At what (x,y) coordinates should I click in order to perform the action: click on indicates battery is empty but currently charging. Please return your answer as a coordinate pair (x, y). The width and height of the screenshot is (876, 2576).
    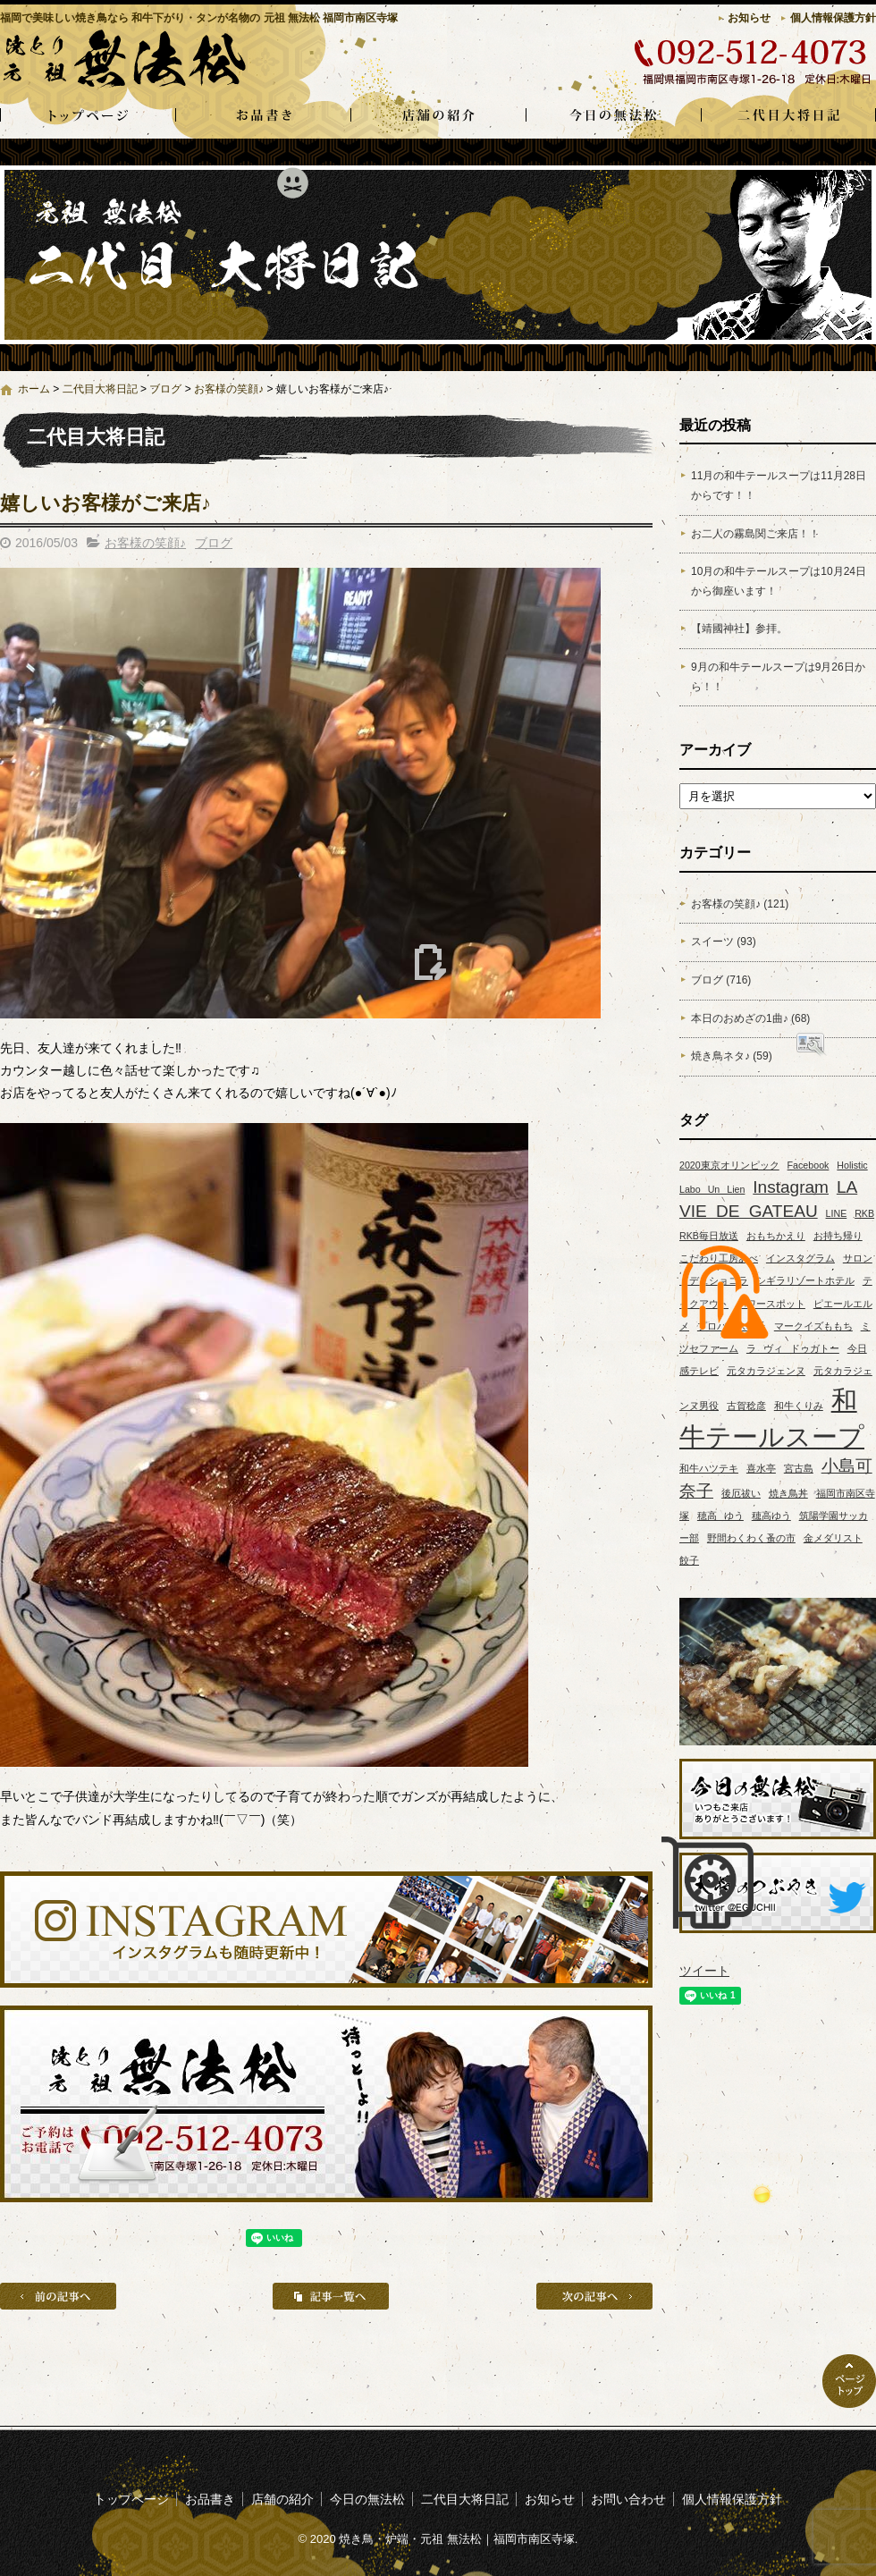
    Looking at the image, I should click on (428, 962).